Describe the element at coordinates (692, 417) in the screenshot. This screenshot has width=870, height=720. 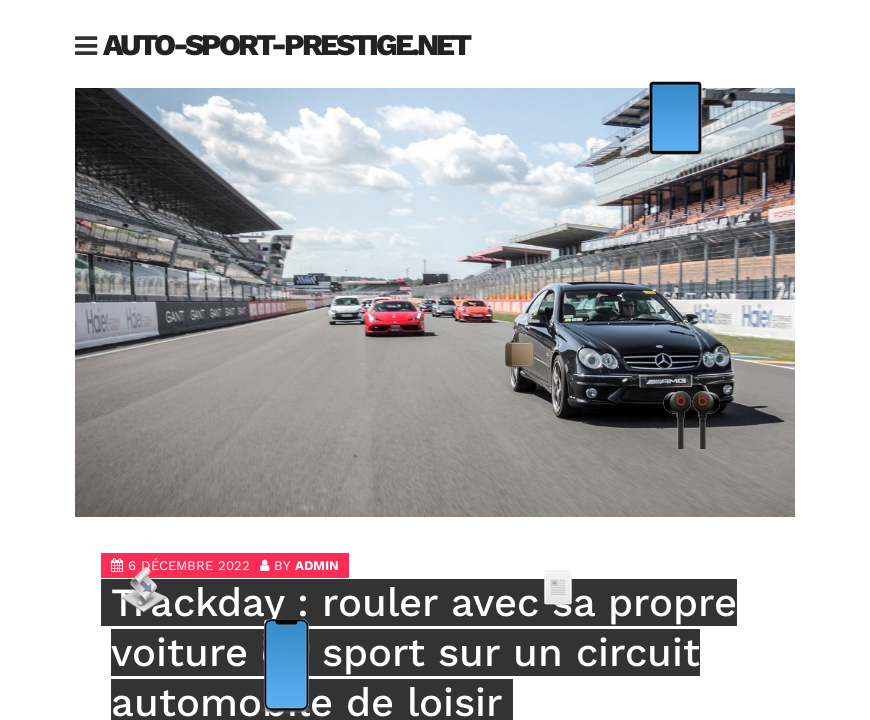
I see `beats earbuds connected via bluetooth` at that location.